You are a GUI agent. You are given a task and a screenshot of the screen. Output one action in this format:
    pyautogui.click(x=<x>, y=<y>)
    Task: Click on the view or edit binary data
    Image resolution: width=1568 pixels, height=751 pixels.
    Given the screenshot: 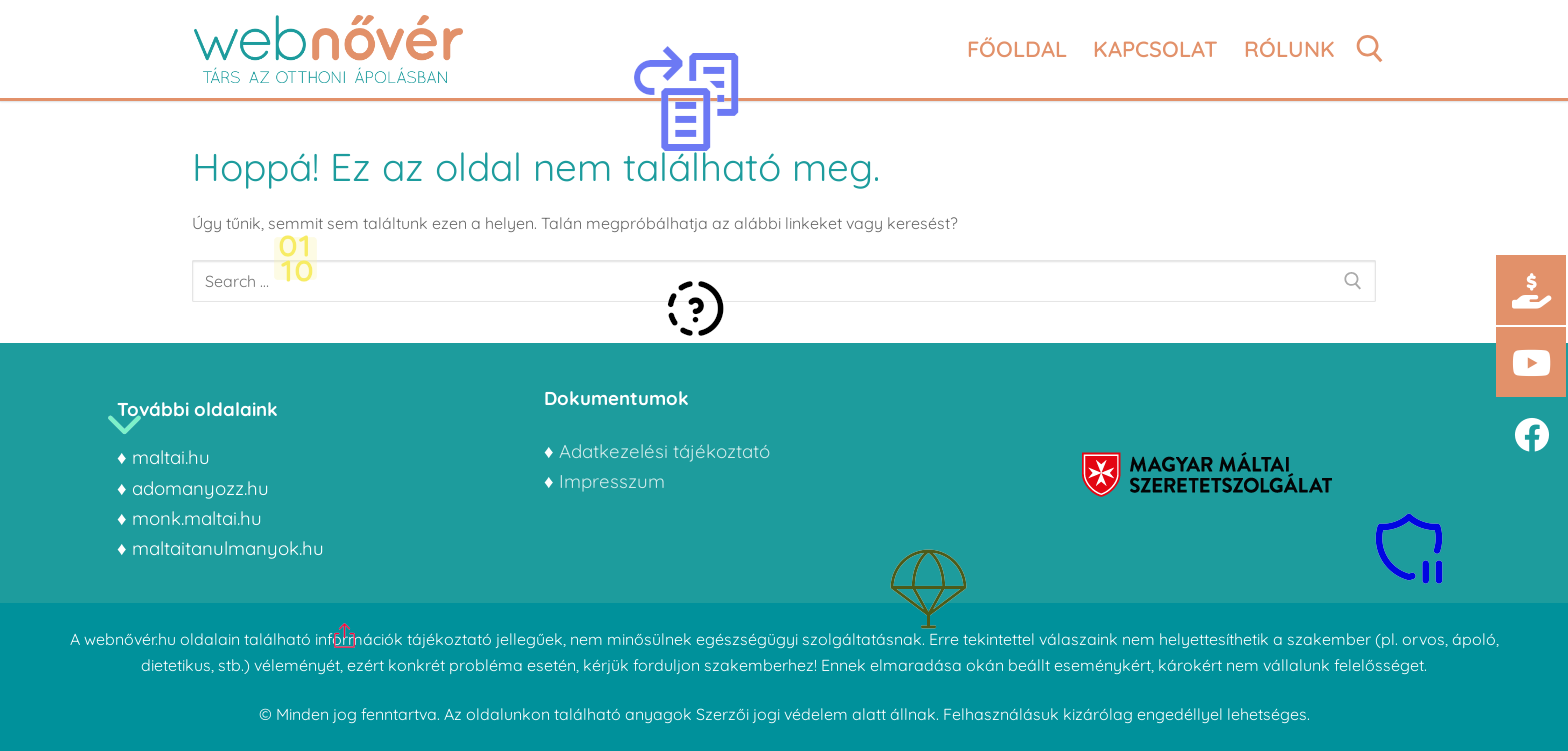 What is the action you would take?
    pyautogui.click(x=295, y=258)
    